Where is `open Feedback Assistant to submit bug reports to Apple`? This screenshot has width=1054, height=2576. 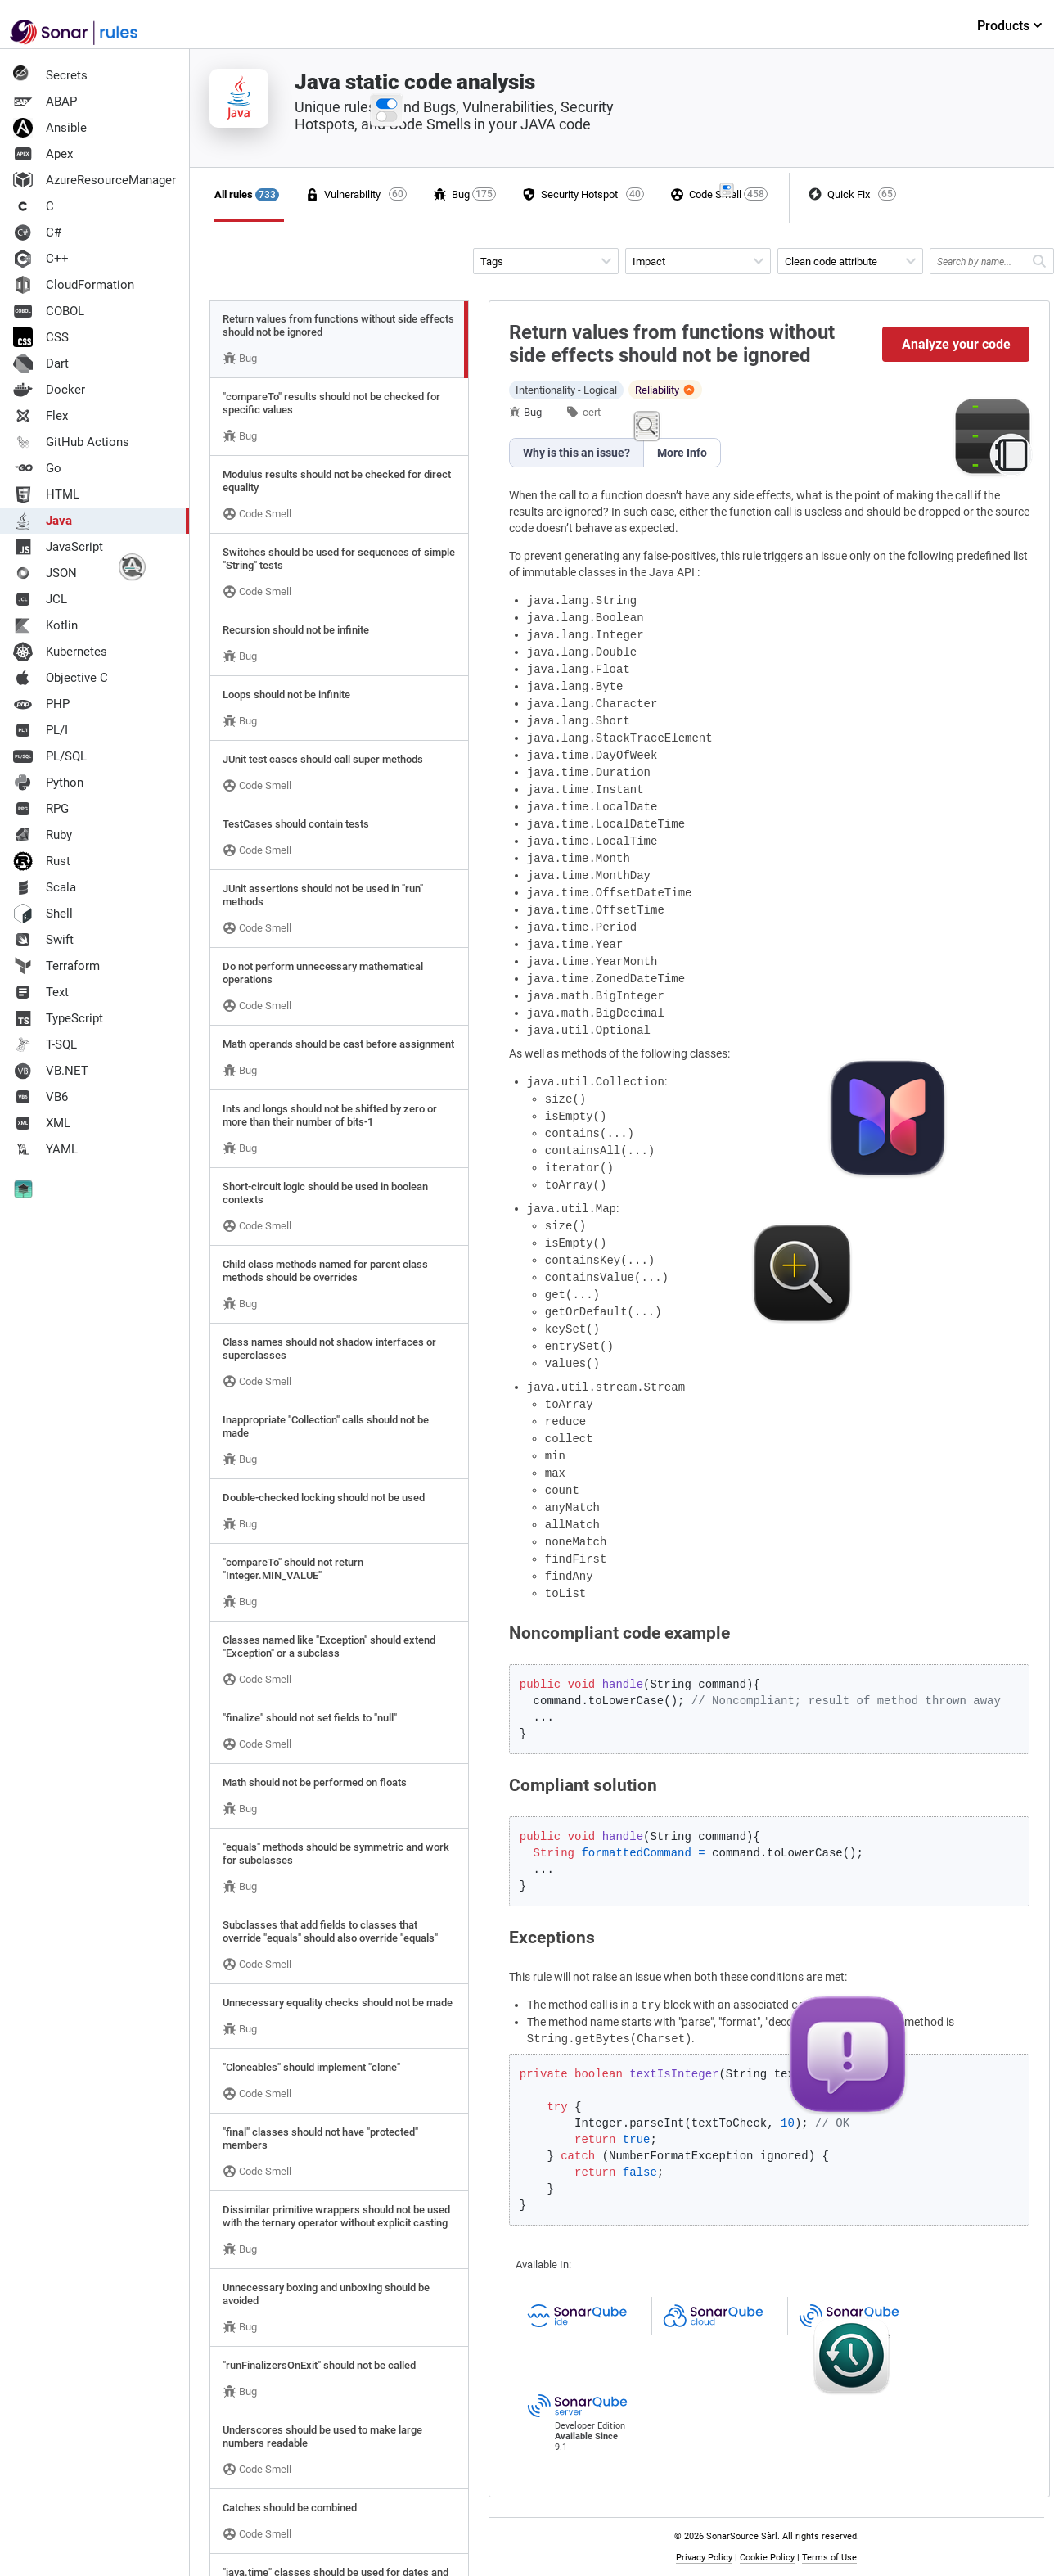
open Feedback Assistant to submit bug reports to Apple is located at coordinates (847, 2054).